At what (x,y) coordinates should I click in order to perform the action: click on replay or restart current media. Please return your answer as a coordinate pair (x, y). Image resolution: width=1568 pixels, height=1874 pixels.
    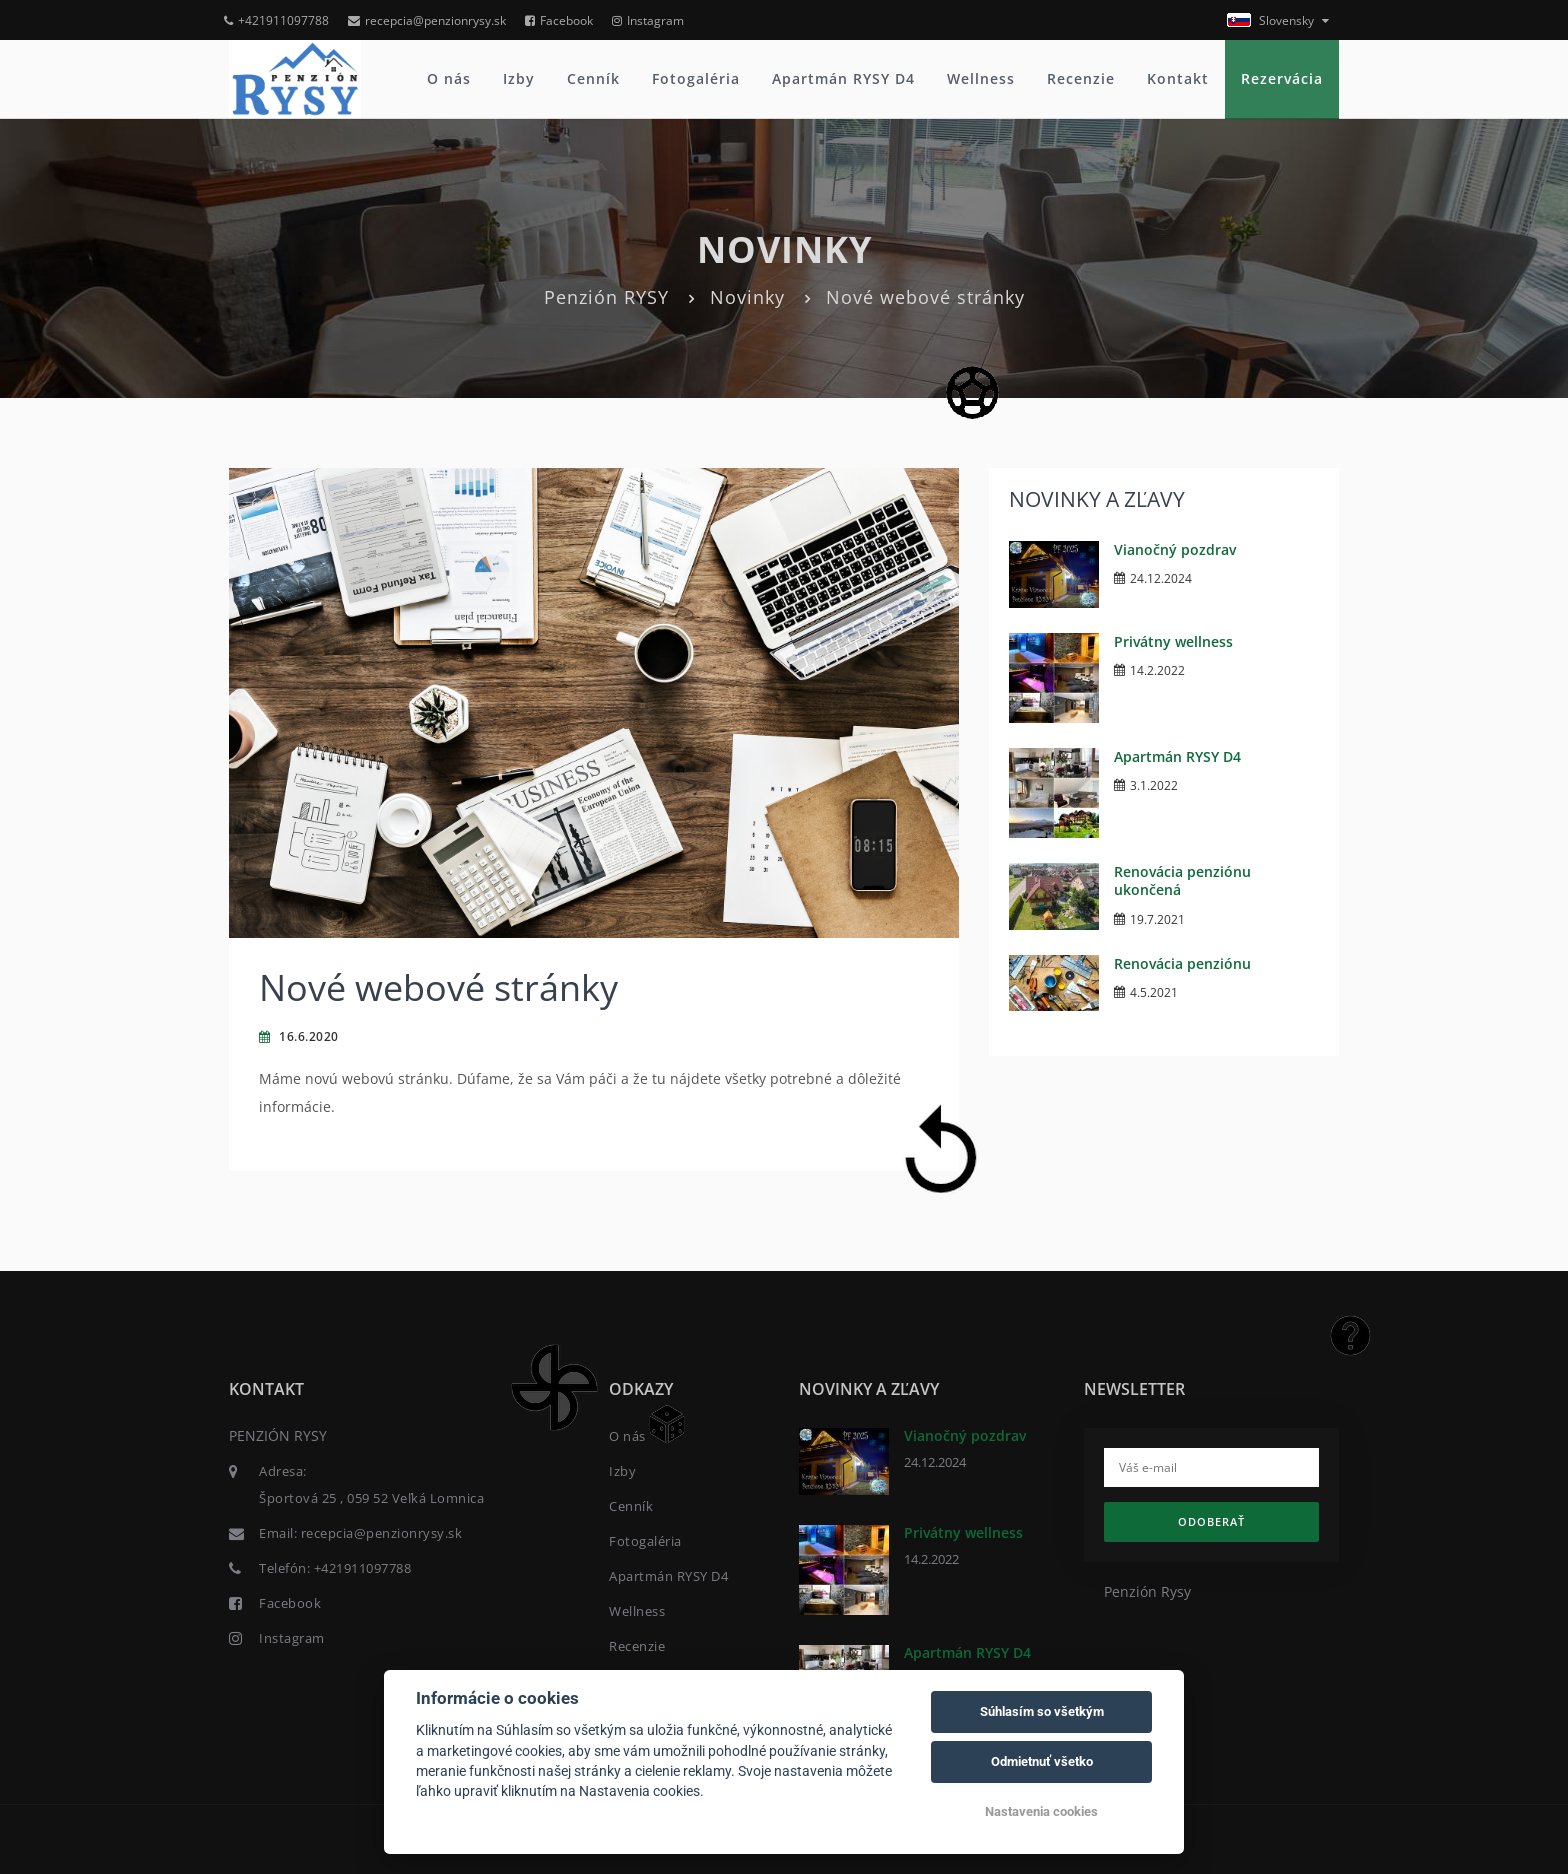
    Looking at the image, I should click on (941, 1153).